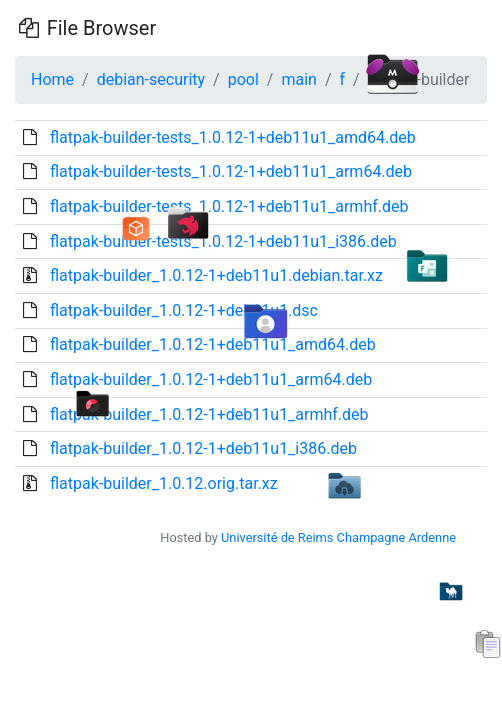 The width and height of the screenshot is (502, 720). What do you see at coordinates (188, 224) in the screenshot?
I see `open NestJS project folder` at bounding box center [188, 224].